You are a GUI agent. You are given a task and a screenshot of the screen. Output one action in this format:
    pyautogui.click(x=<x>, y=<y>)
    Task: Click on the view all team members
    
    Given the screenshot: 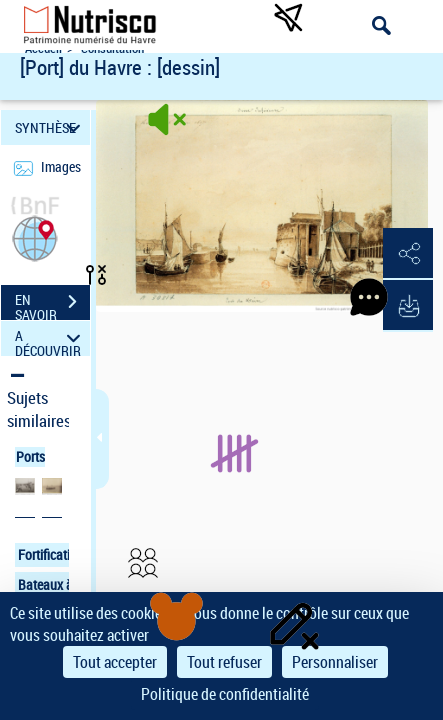 What is the action you would take?
    pyautogui.click(x=143, y=563)
    